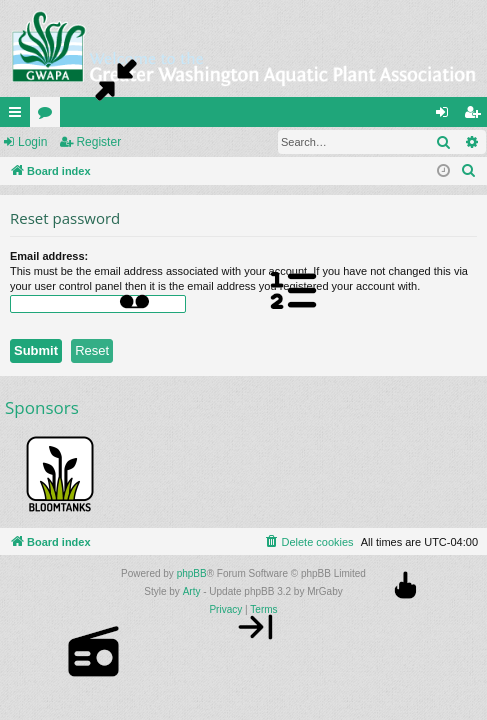 Image resolution: width=487 pixels, height=720 pixels. What do you see at coordinates (405, 585) in the screenshot?
I see `indicates offensive content warning` at bounding box center [405, 585].